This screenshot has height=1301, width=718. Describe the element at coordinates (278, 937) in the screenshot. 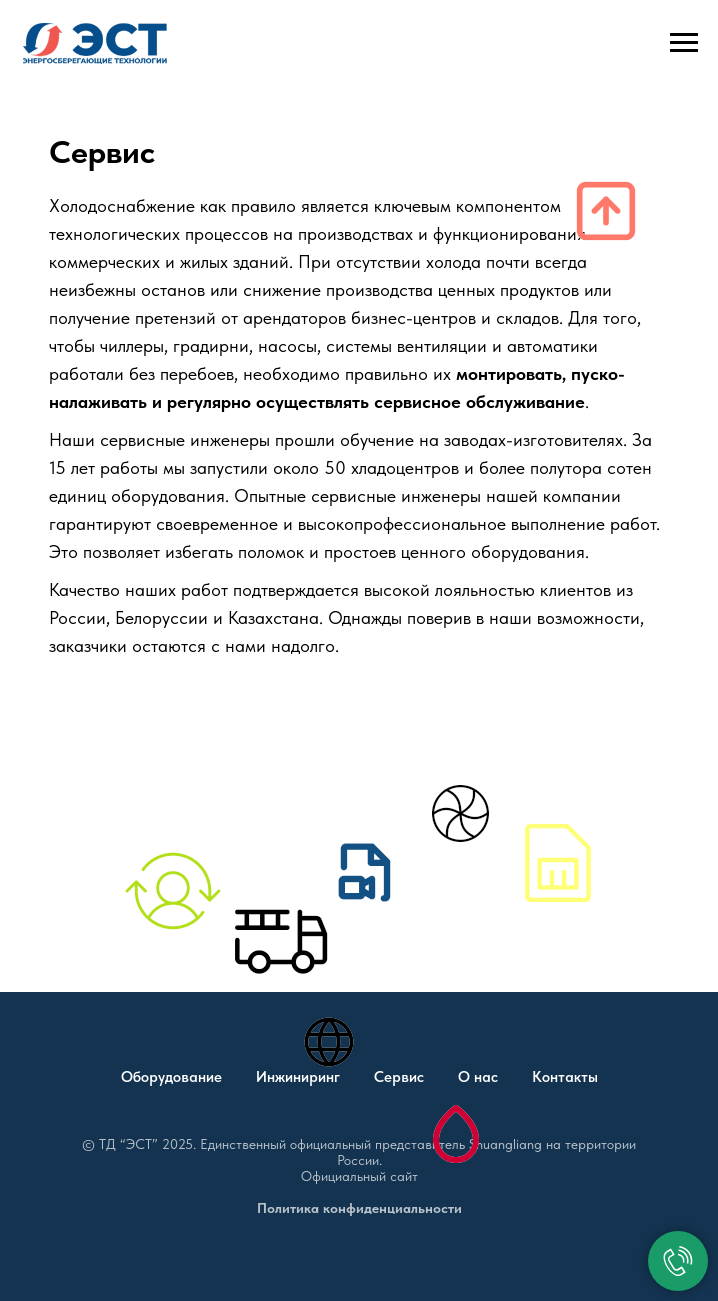

I see `access emergency services information` at that location.